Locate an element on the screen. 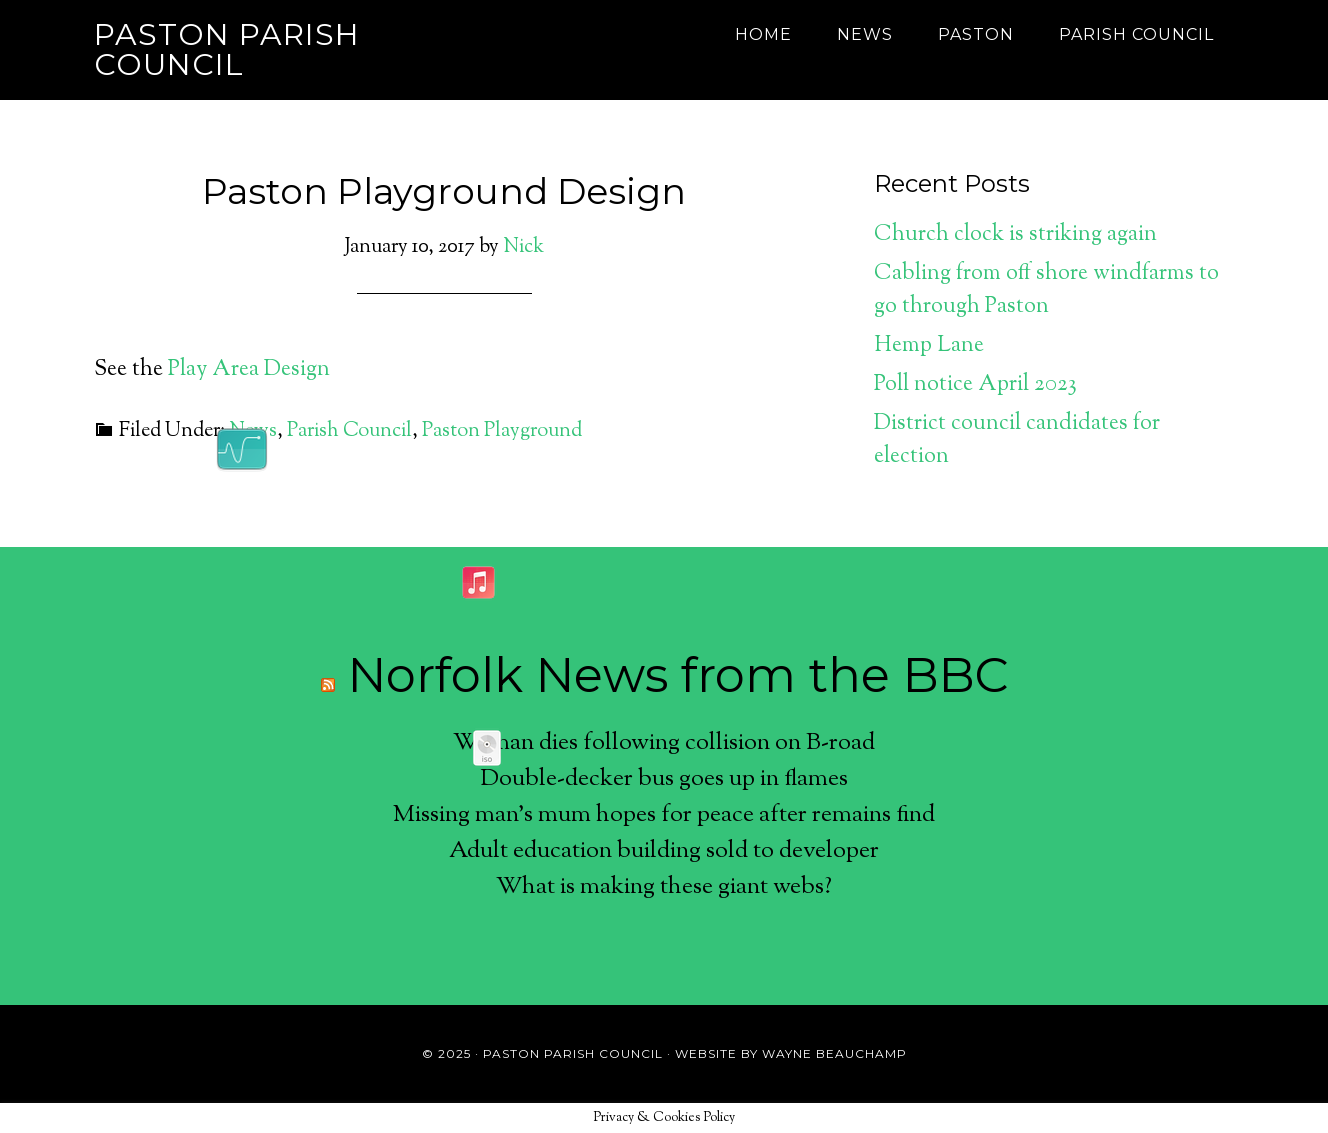 The width and height of the screenshot is (1328, 1133). a CD/DVD disc image file (ISO format) is located at coordinates (487, 748).